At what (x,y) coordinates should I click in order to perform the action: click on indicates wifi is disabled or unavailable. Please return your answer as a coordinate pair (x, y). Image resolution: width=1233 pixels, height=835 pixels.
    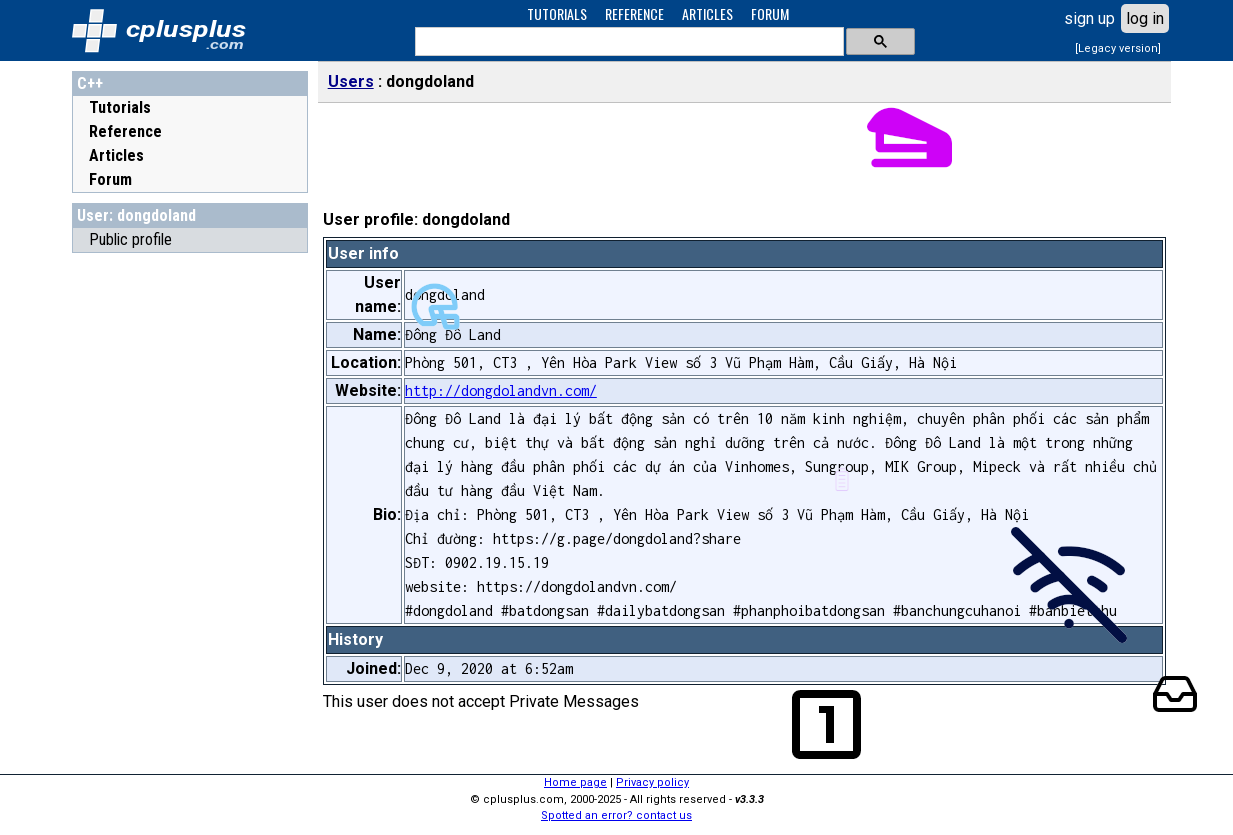
    Looking at the image, I should click on (1069, 585).